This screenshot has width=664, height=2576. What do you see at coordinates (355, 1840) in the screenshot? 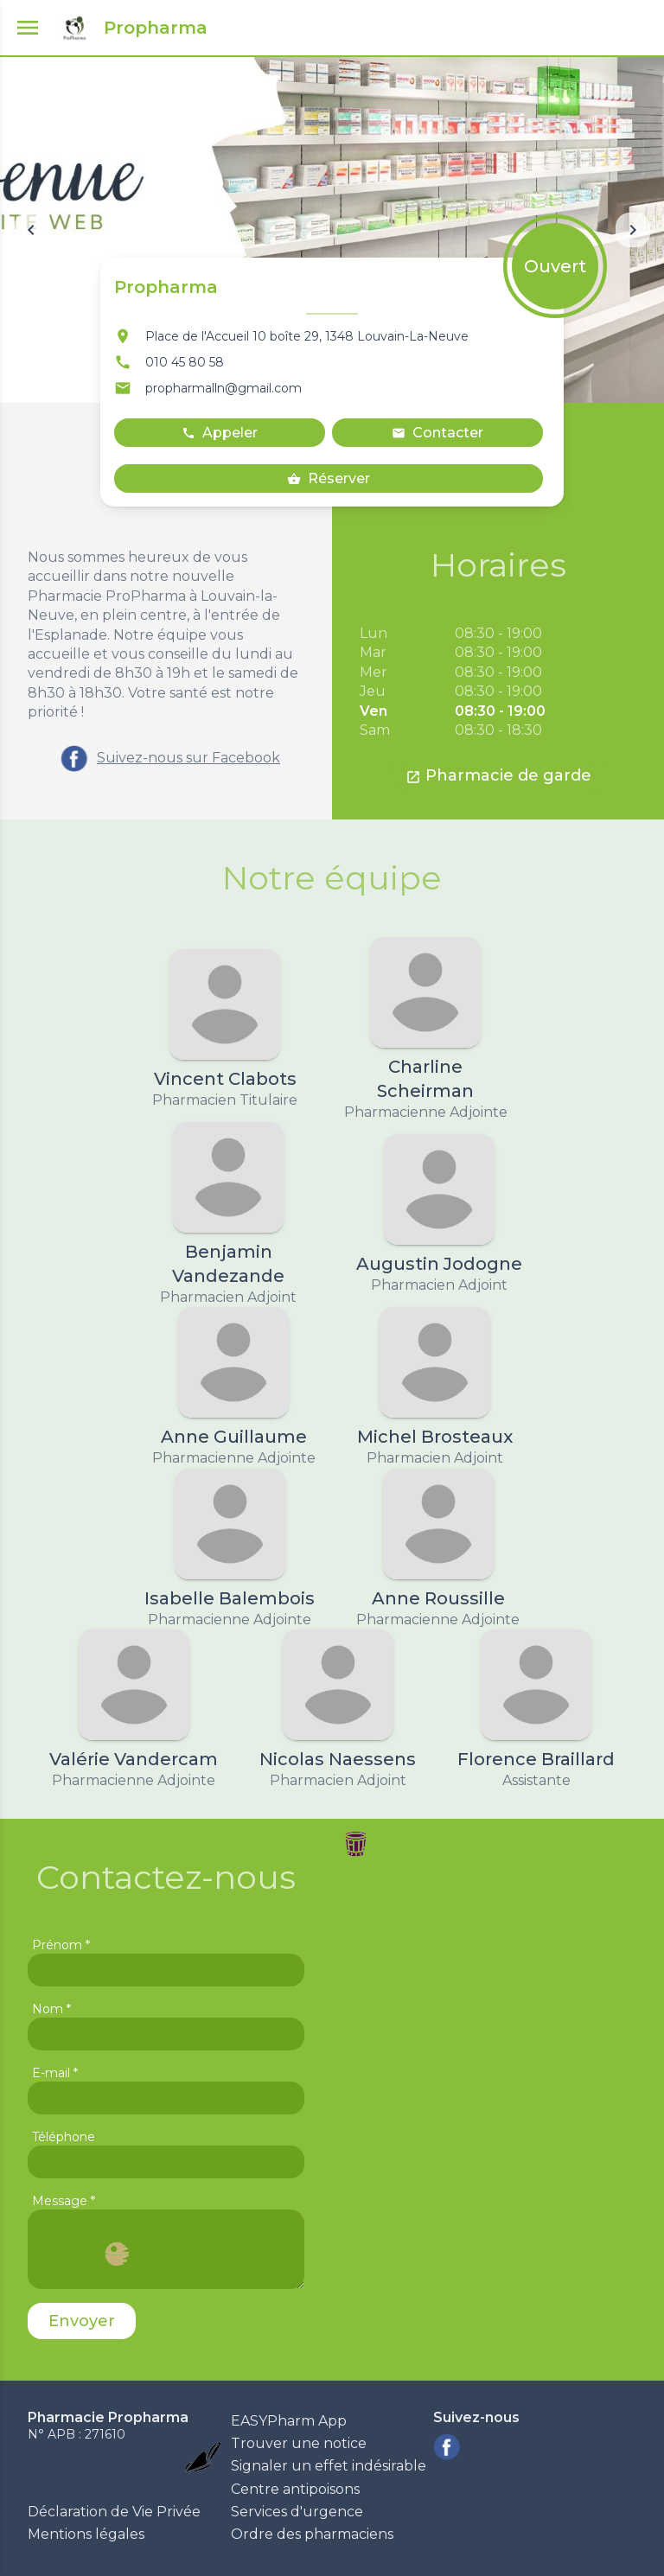
I see `empty inventory or storage container` at bounding box center [355, 1840].